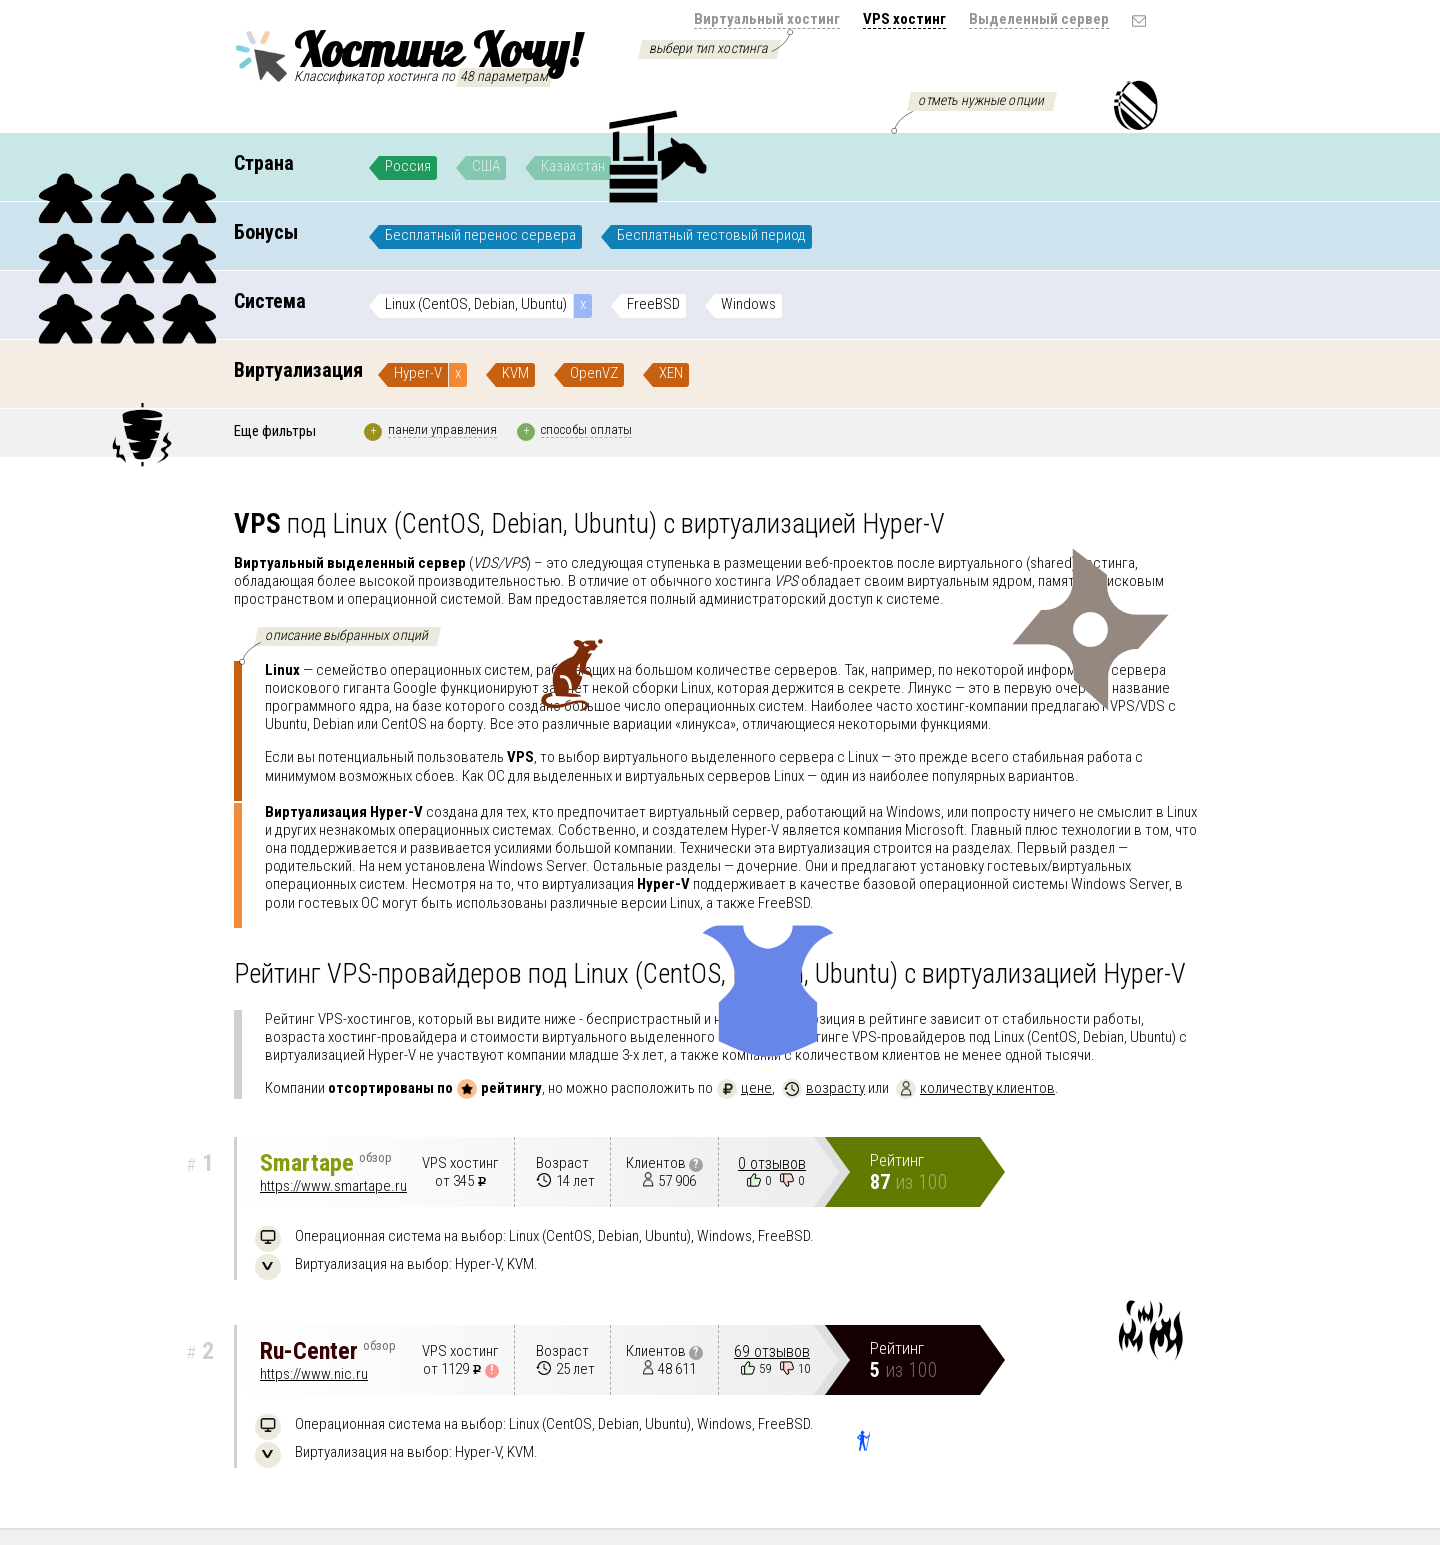 The image size is (1440, 1545). Describe the element at coordinates (127, 258) in the screenshot. I see `view your army or squad roster` at that location.